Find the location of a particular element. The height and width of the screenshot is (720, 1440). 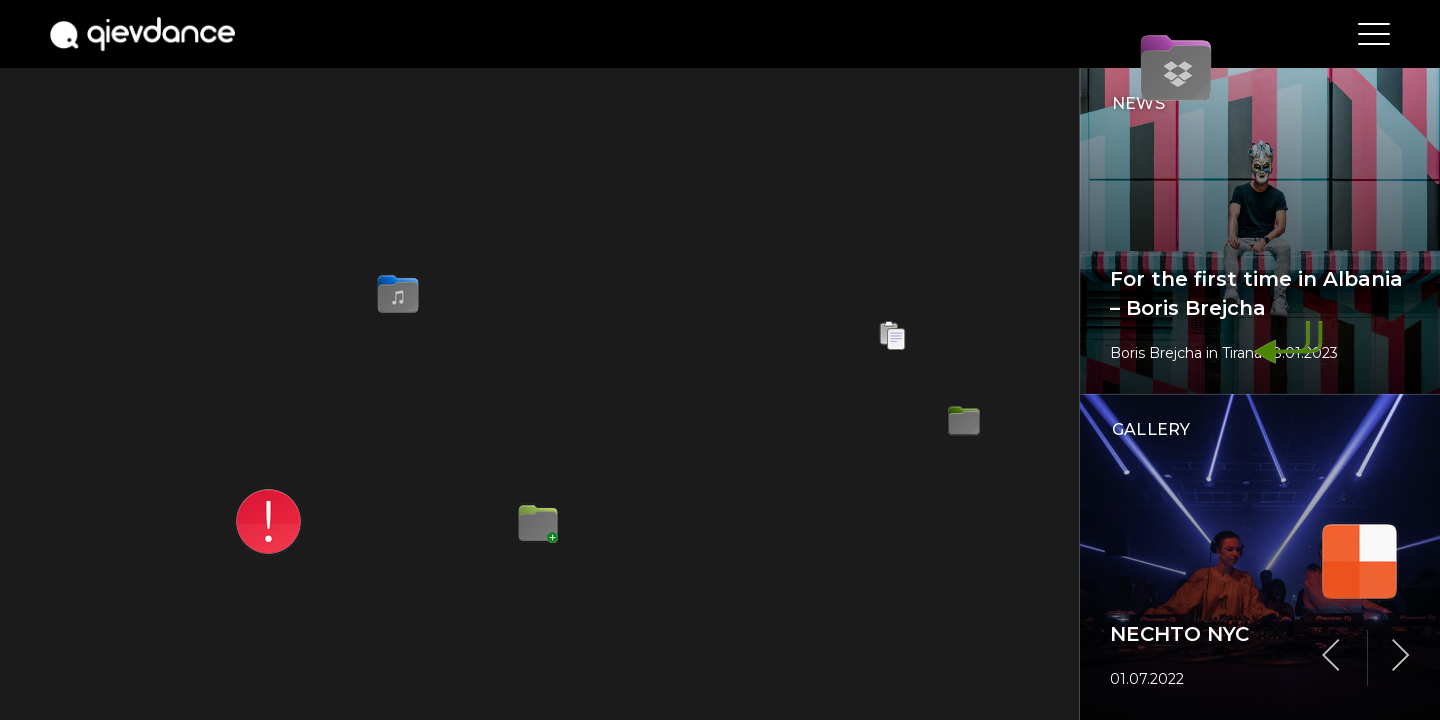

open your dropbox synced folder is located at coordinates (1176, 68).